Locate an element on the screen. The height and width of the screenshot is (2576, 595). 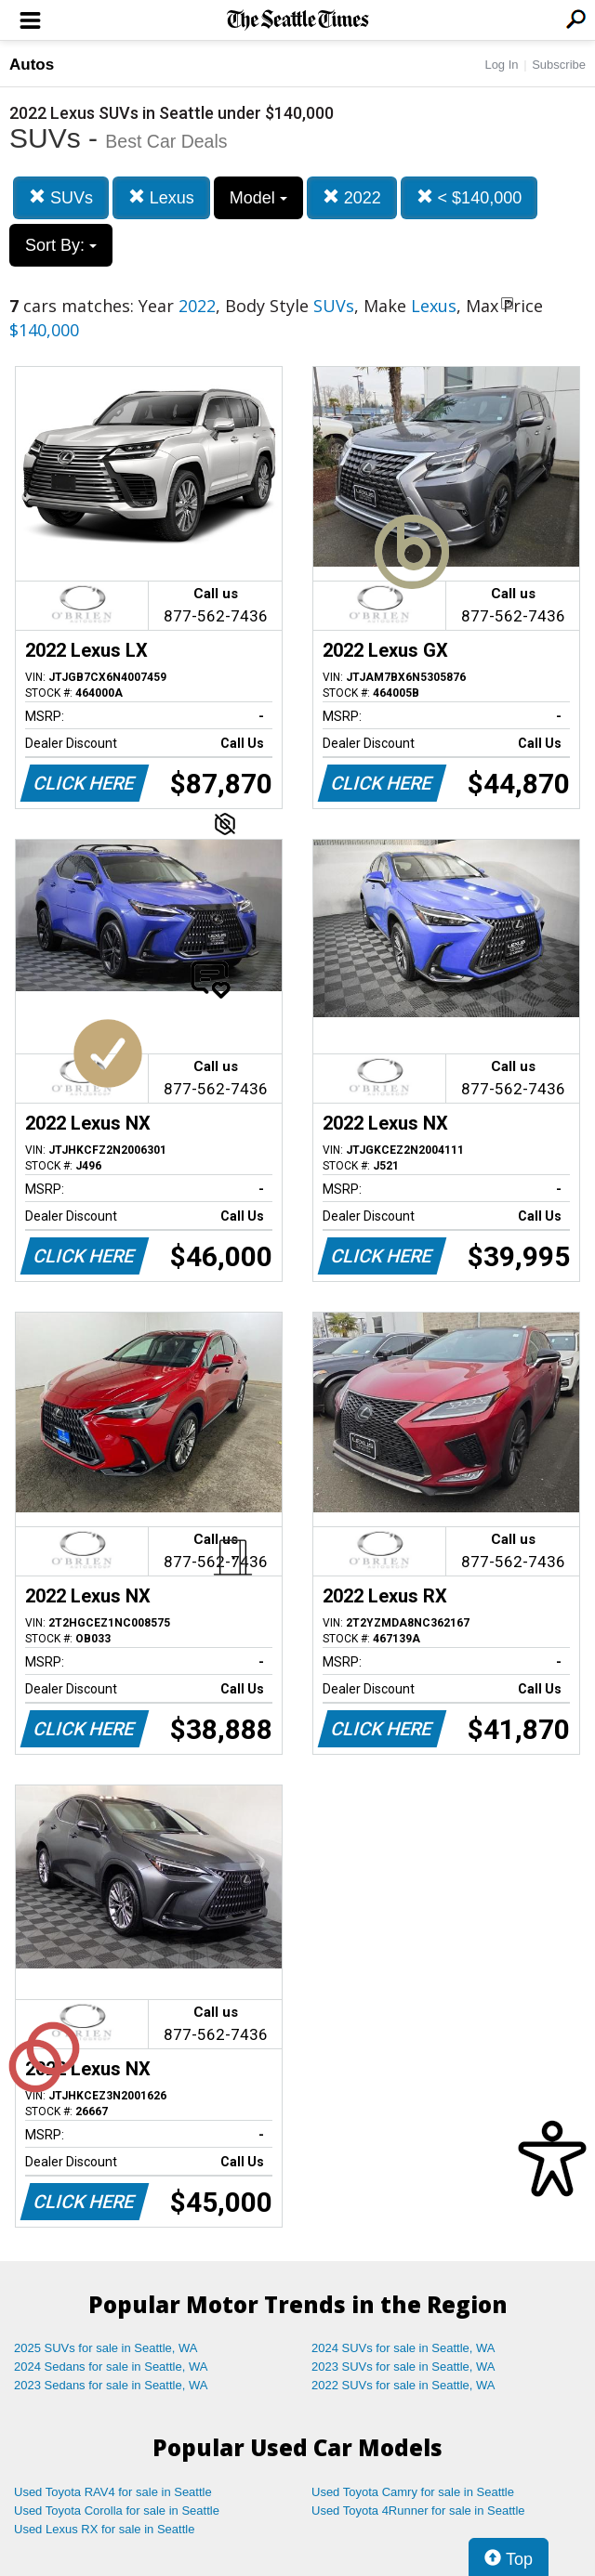
accessibility settings or features is located at coordinates (552, 2160).